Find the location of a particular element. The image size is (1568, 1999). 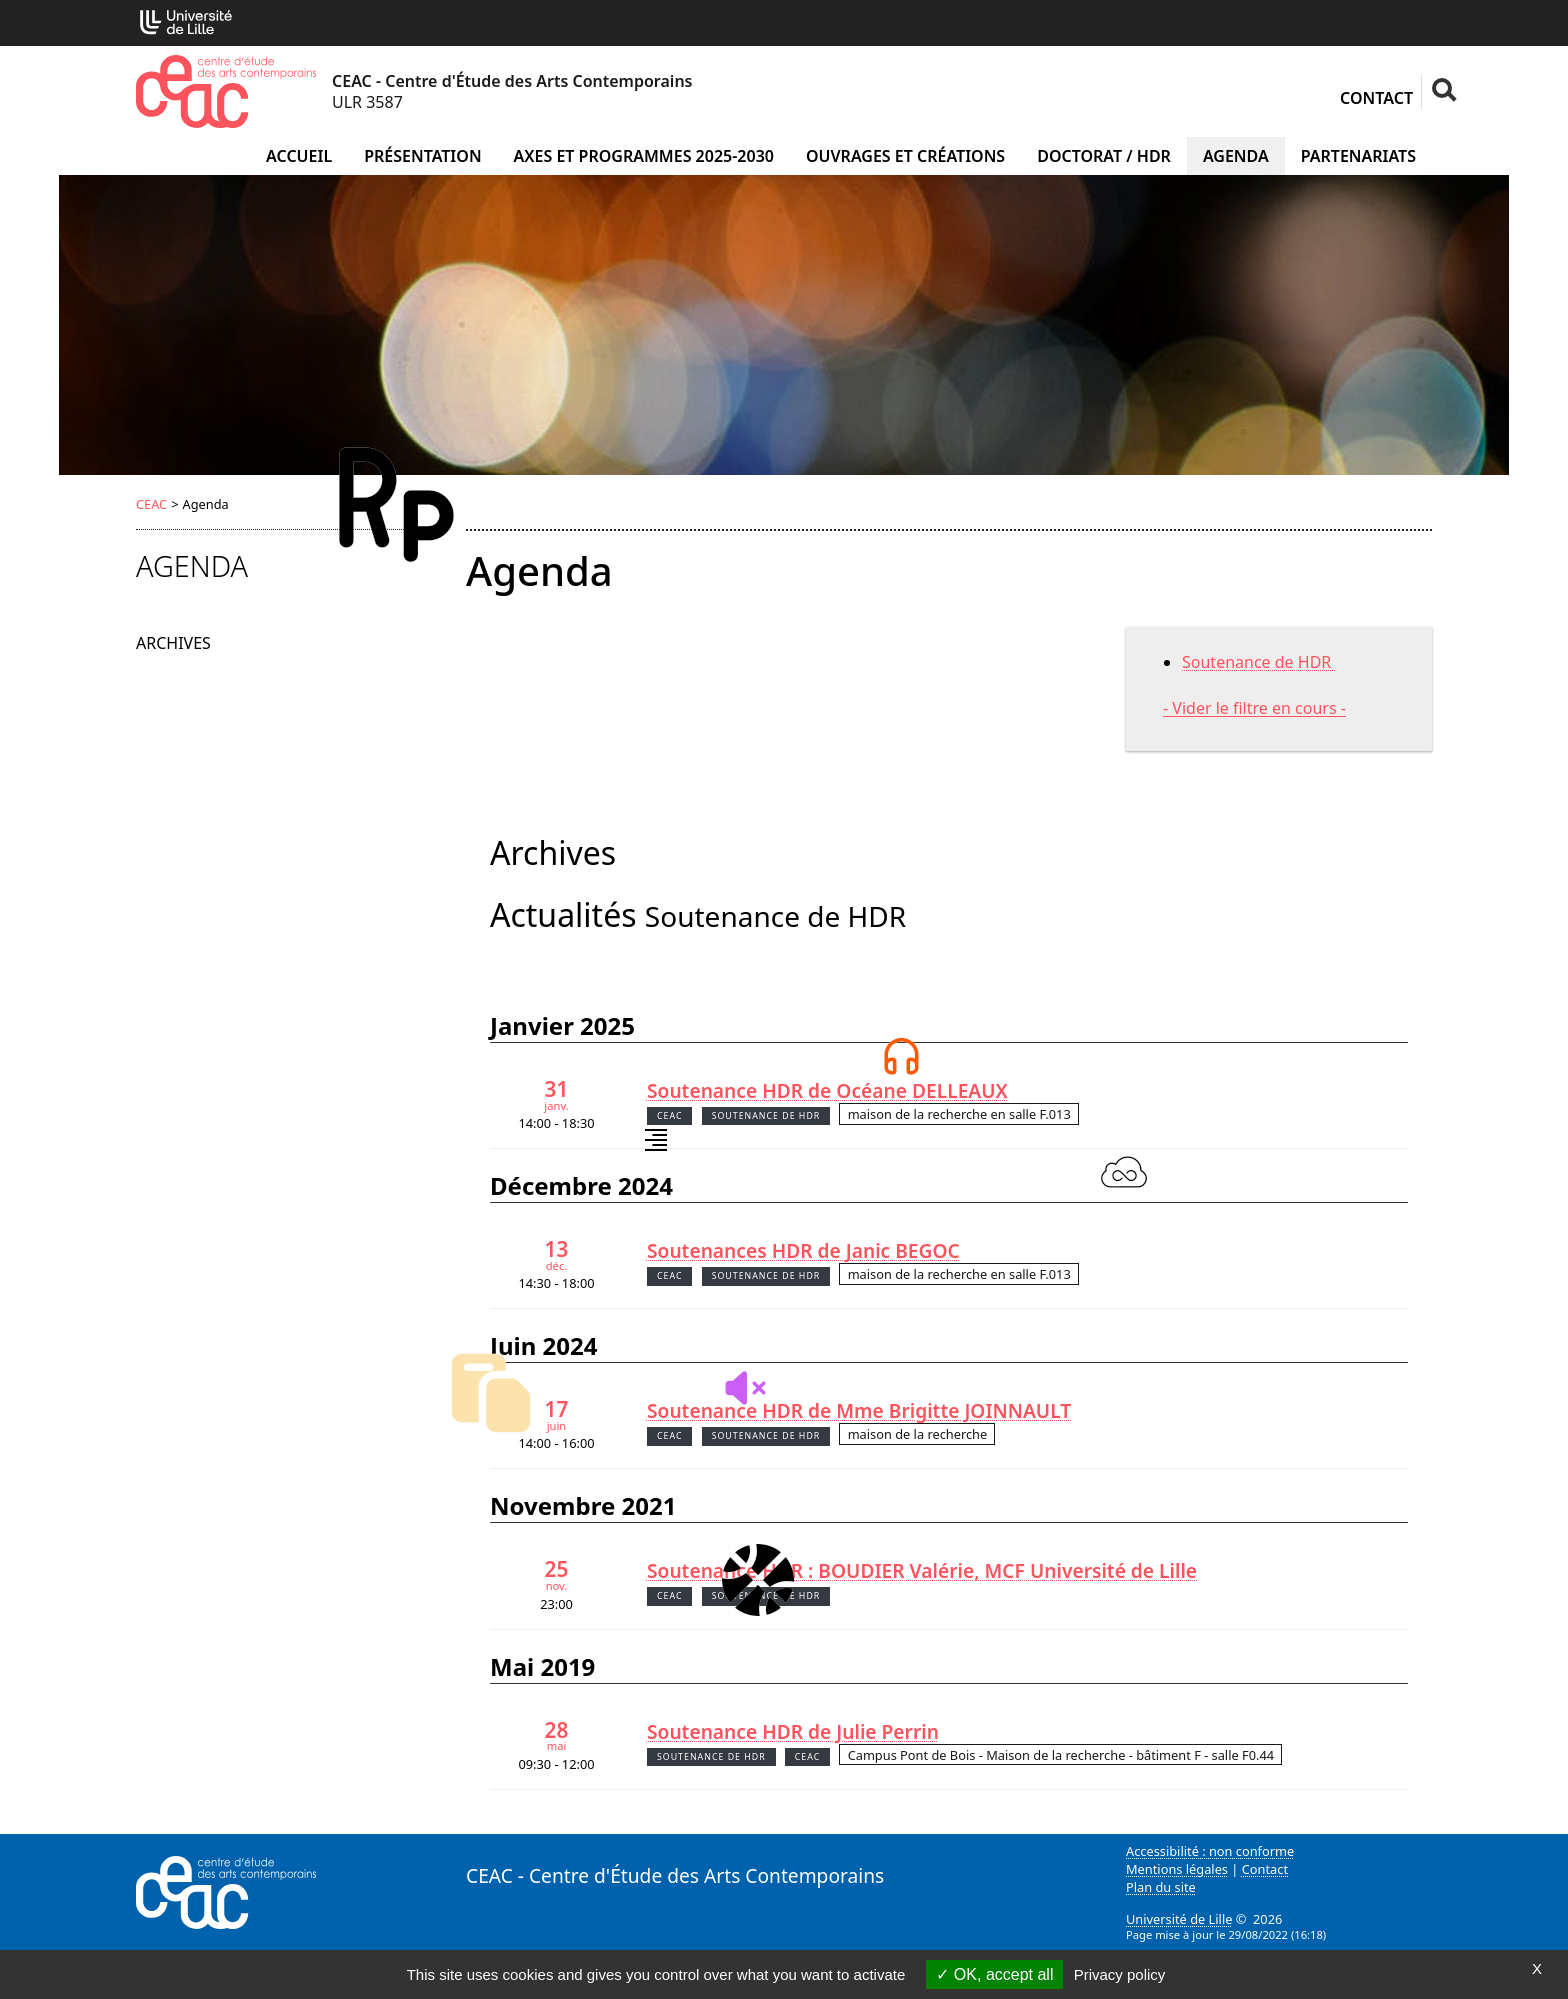

paste copied content from clipboard is located at coordinates (491, 1393).